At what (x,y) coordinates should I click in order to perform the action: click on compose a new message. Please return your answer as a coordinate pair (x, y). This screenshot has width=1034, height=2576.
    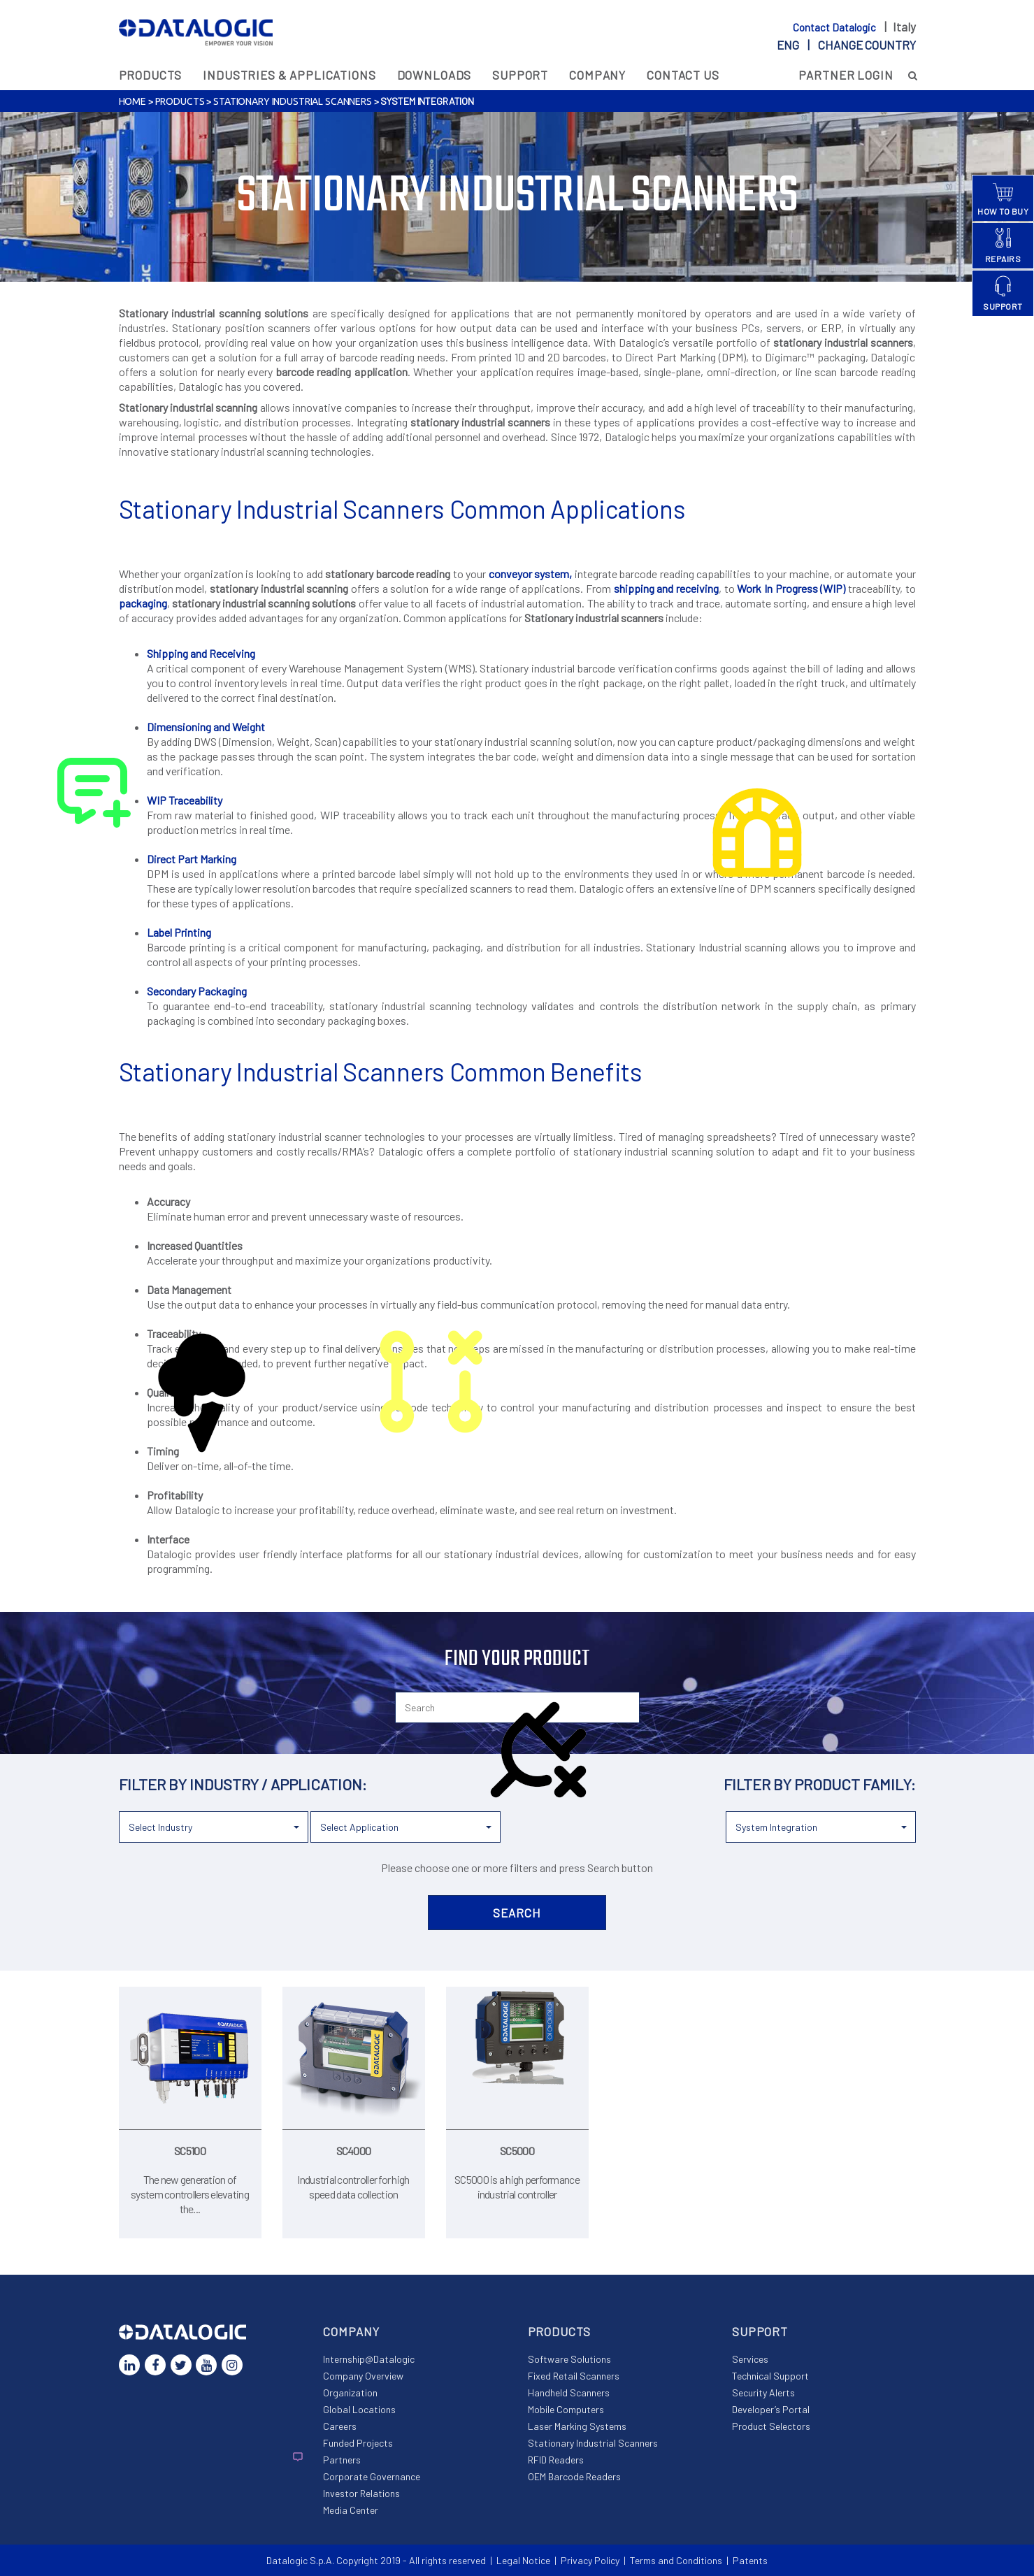
    Looking at the image, I should click on (92, 789).